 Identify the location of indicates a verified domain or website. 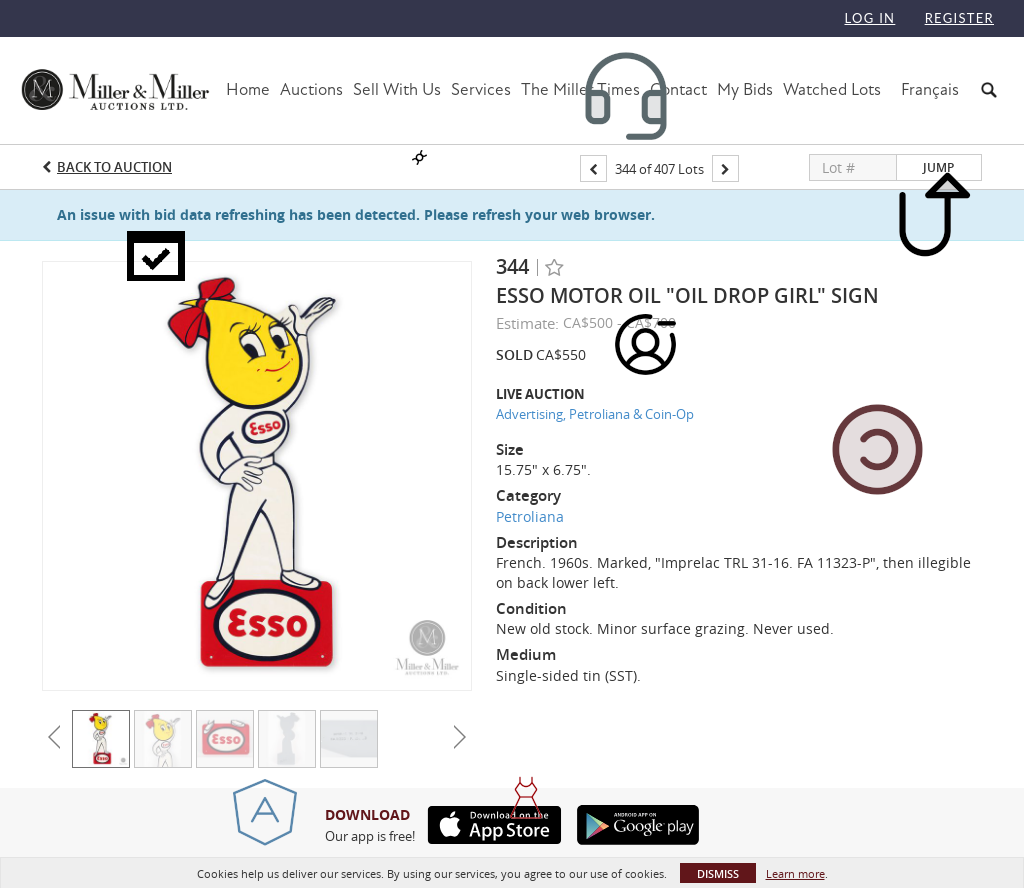
(156, 256).